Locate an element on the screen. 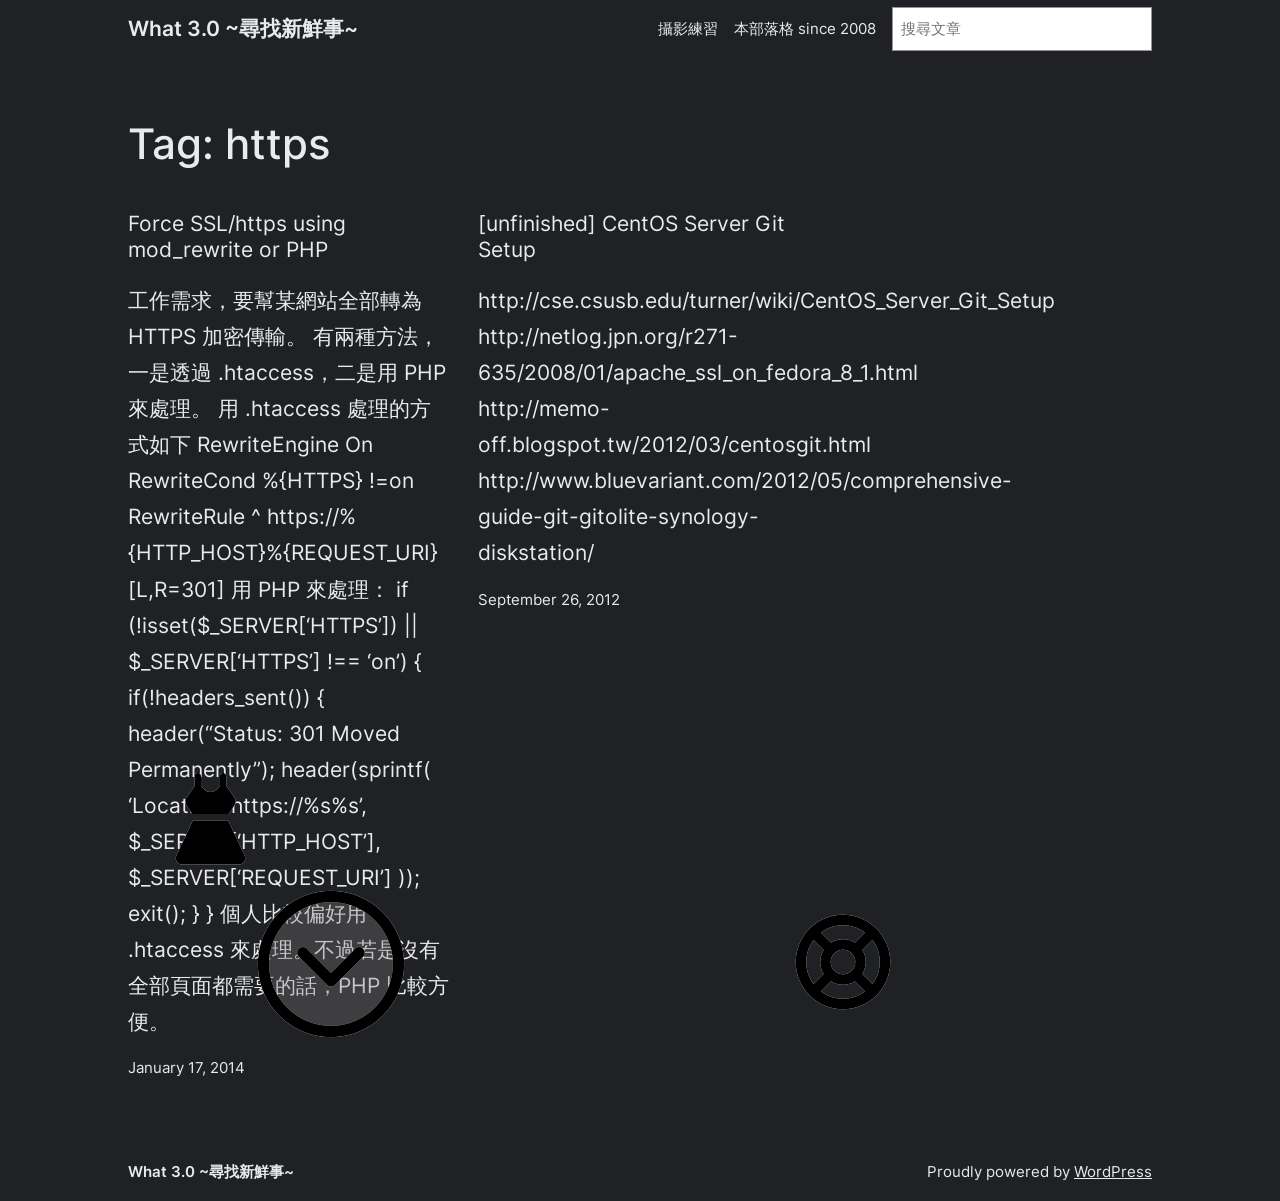 This screenshot has height=1201, width=1280. expand dropdown menu or content is located at coordinates (331, 964).